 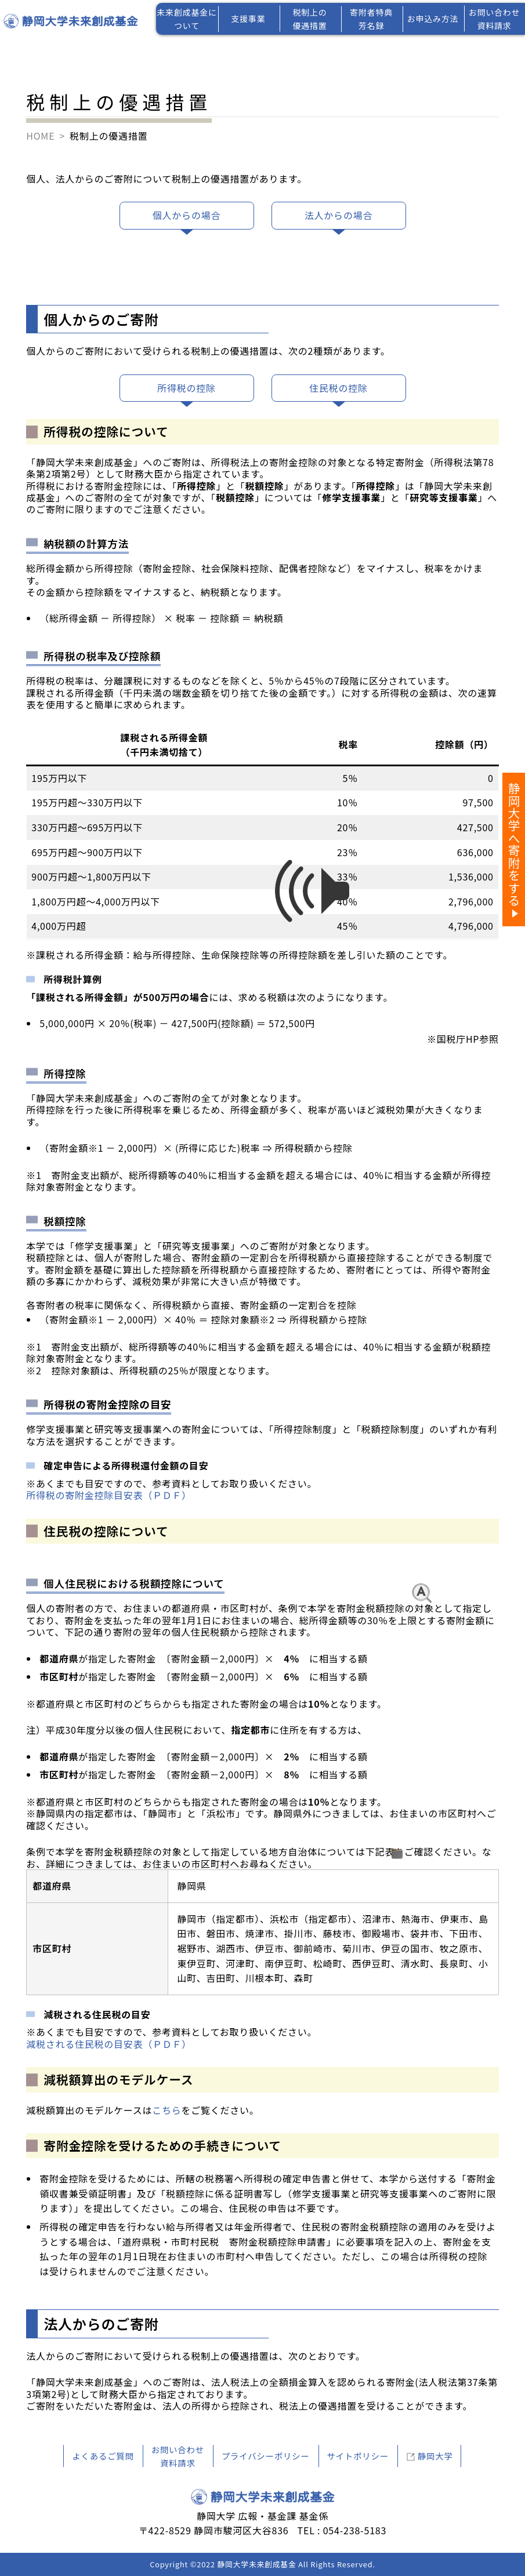 What do you see at coordinates (422, 1593) in the screenshot?
I see `search within file contents` at bounding box center [422, 1593].